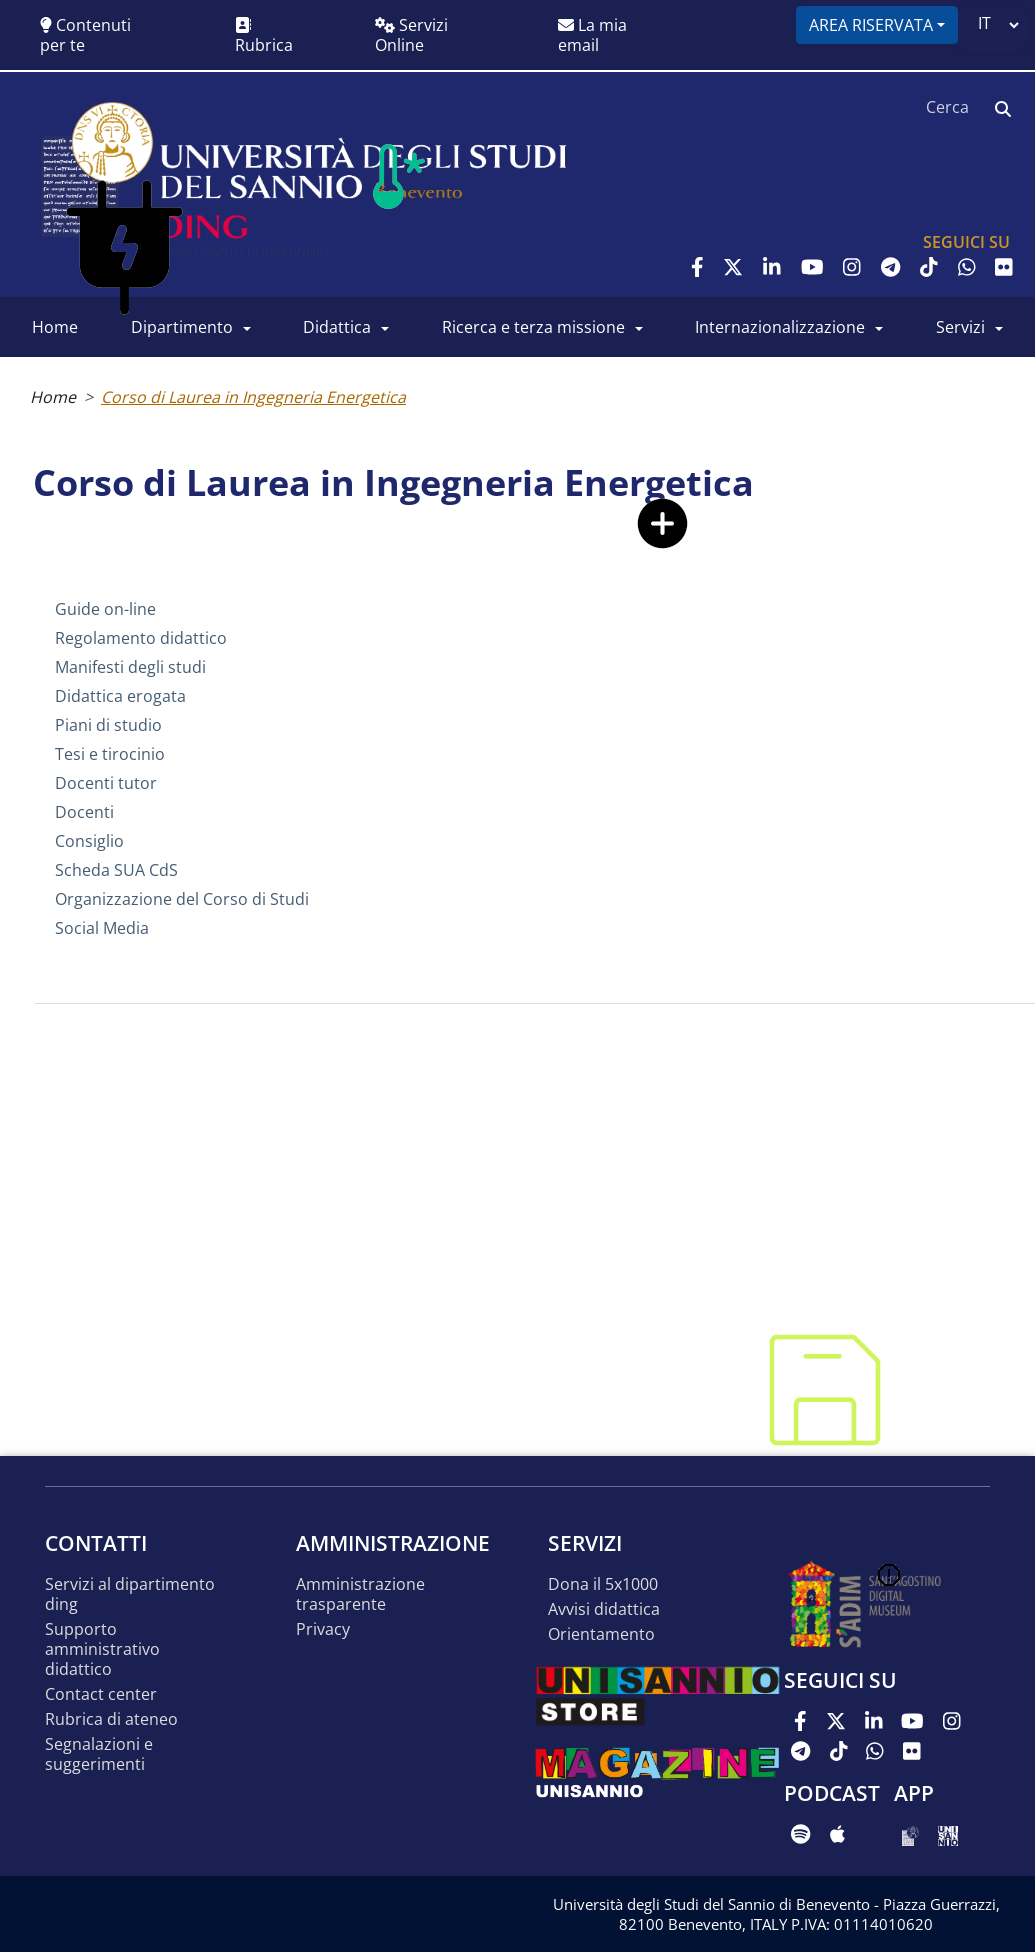 This screenshot has height=1952, width=1035. Describe the element at coordinates (662, 523) in the screenshot. I see `add a new item` at that location.